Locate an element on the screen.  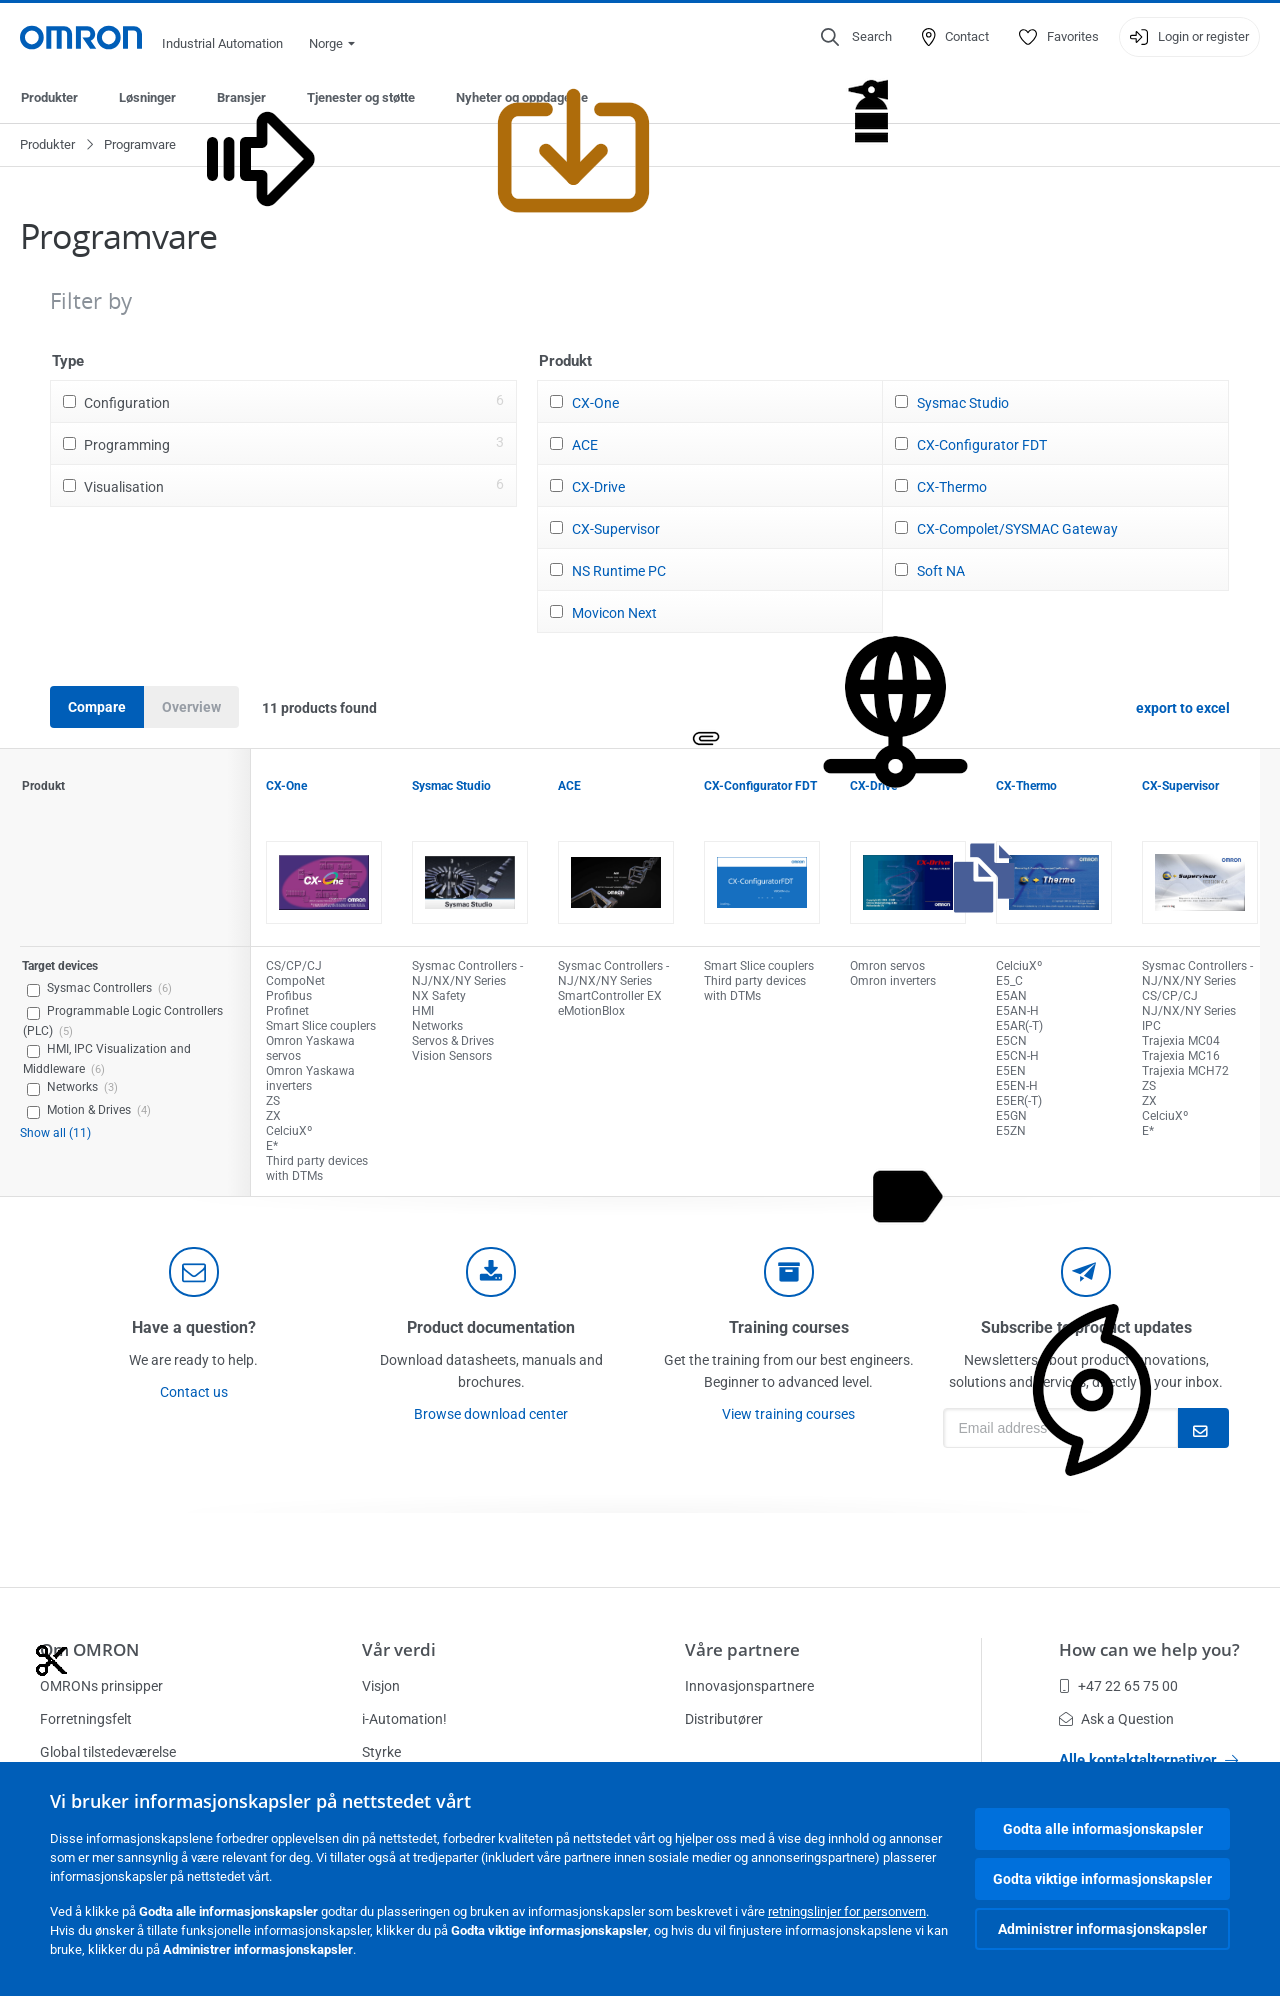
indicates fire safety equipment location is located at coordinates (871, 109).